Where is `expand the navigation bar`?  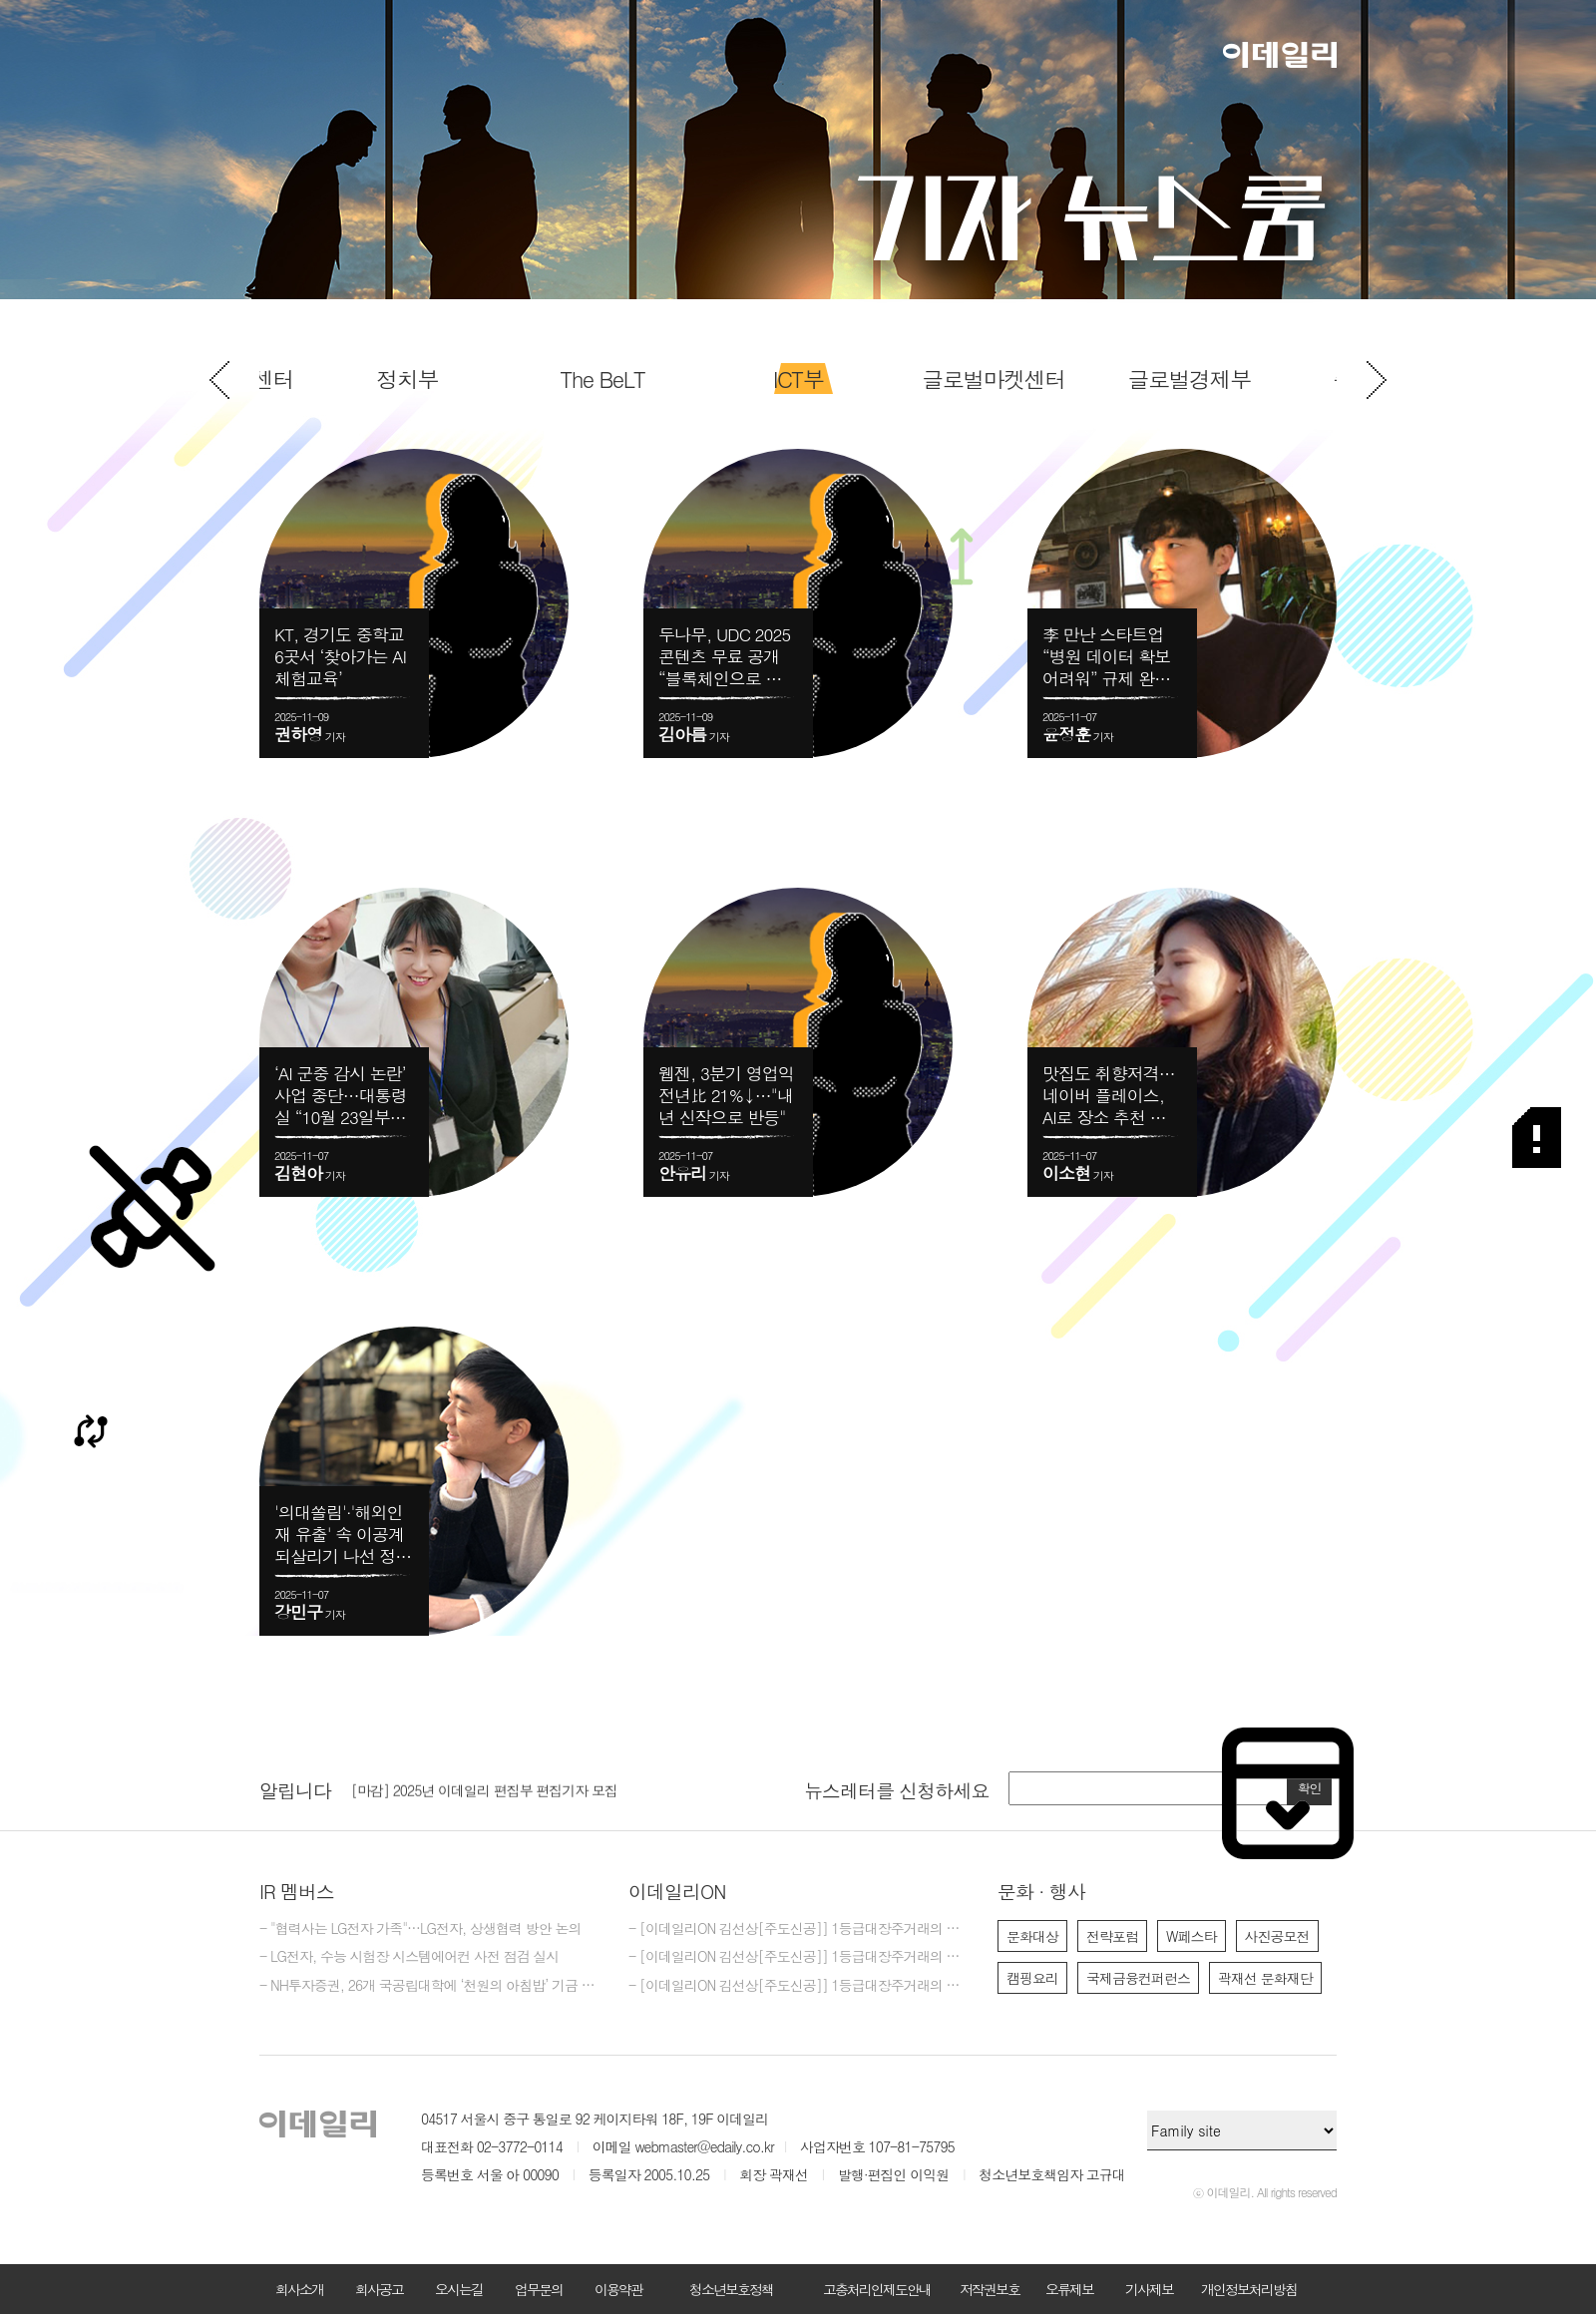 expand the navigation bar is located at coordinates (1288, 1793).